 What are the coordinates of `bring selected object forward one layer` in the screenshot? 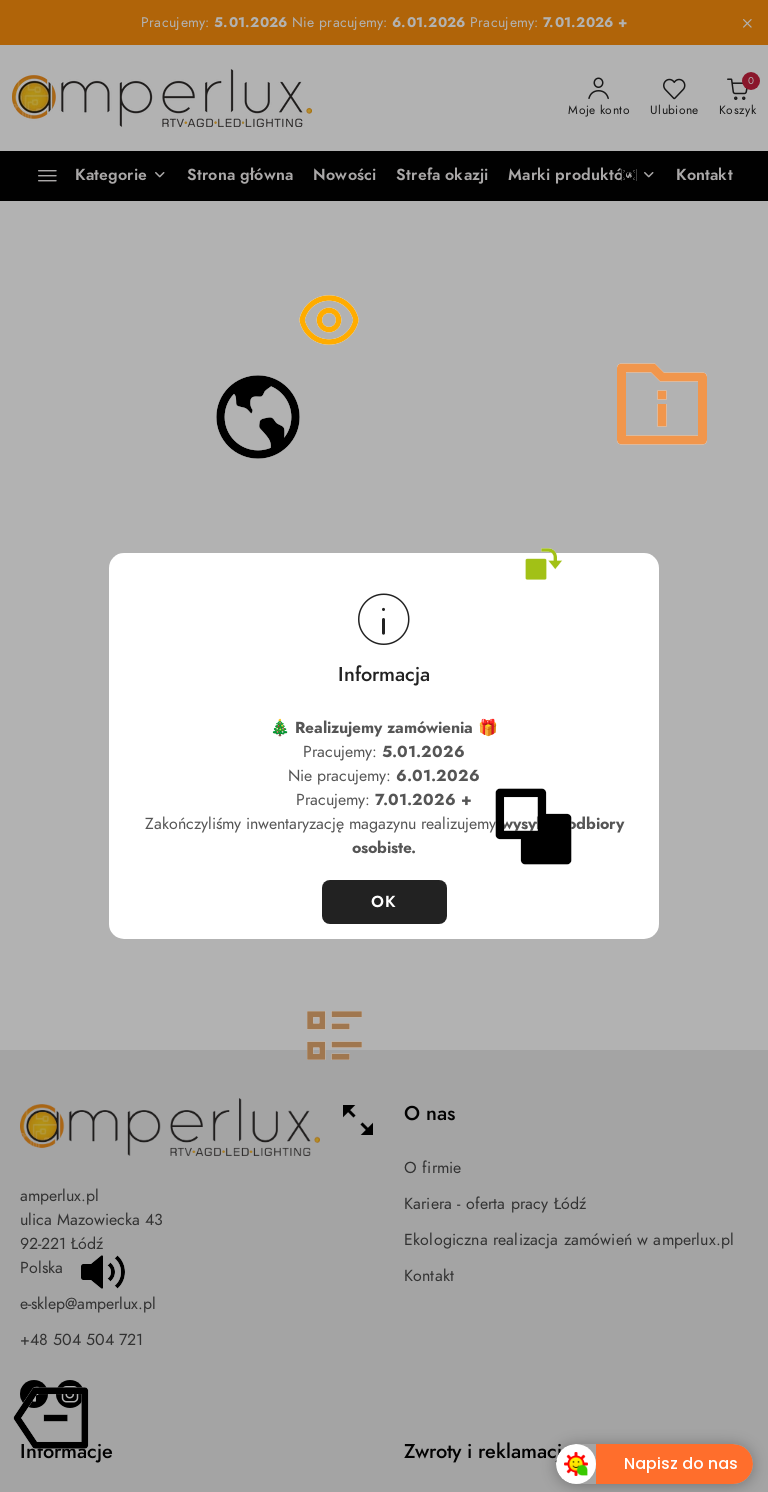 It's located at (533, 826).